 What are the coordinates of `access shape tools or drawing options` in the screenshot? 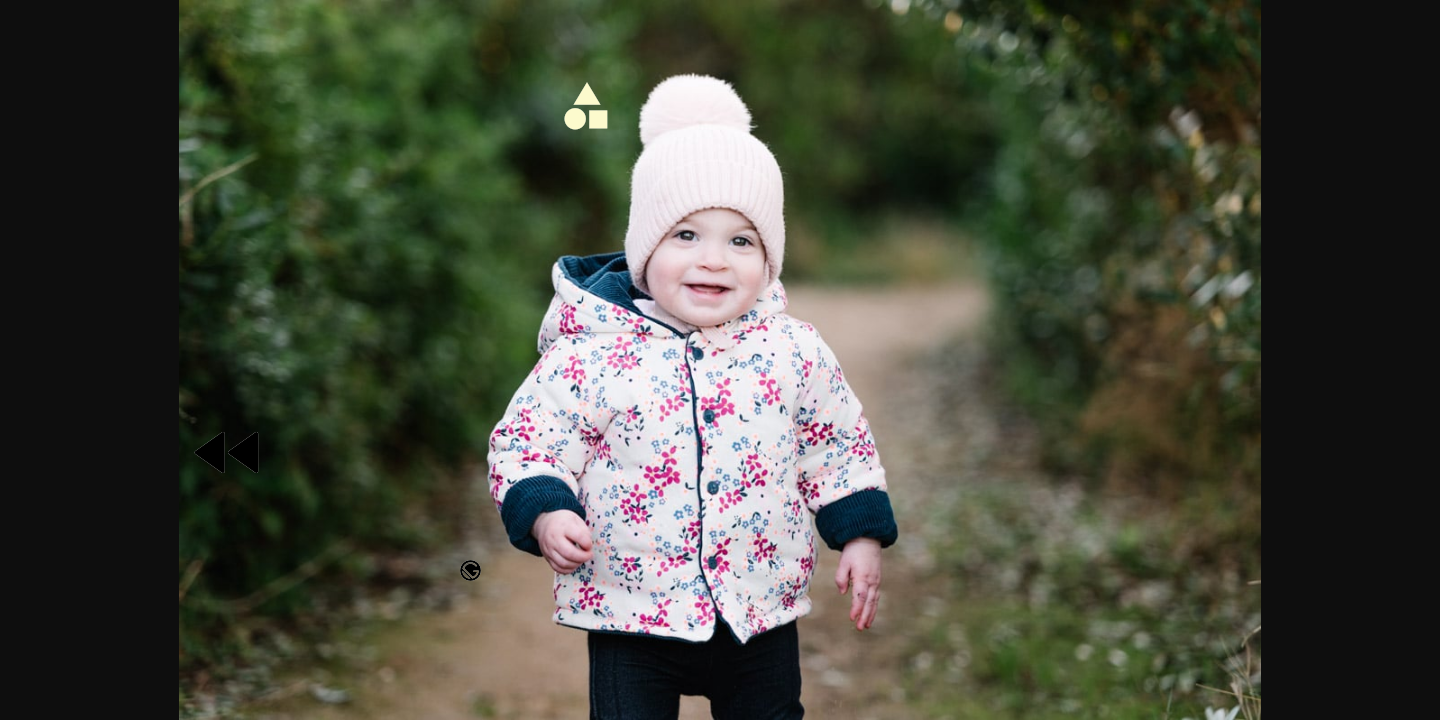 It's located at (587, 107).